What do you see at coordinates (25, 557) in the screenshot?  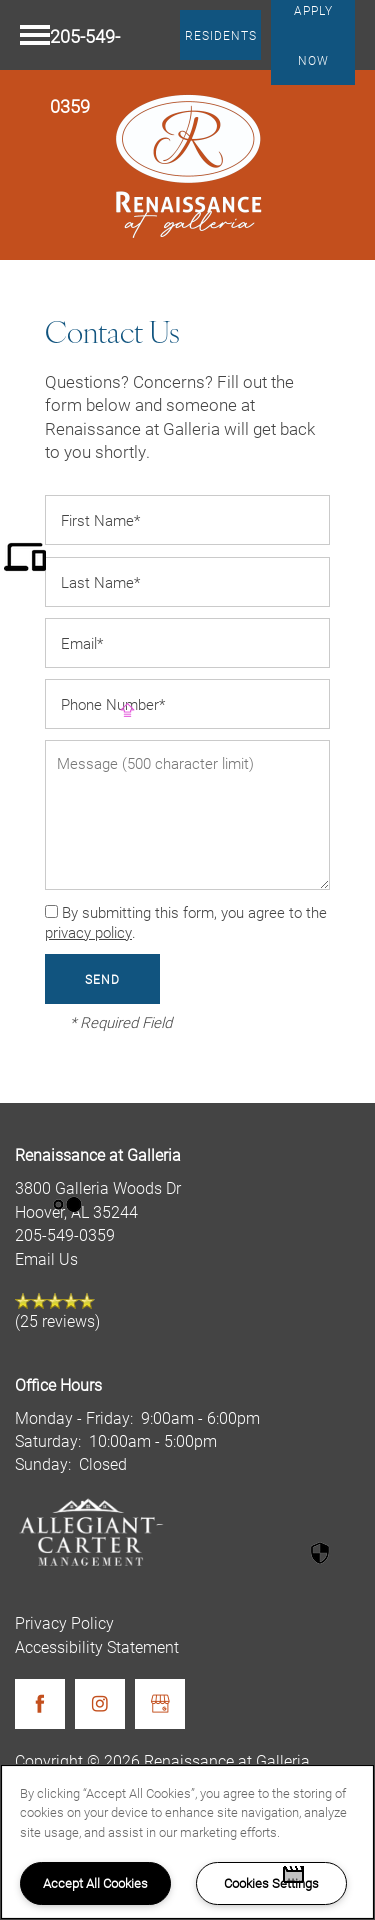 I see `connect your phone to another device` at bounding box center [25, 557].